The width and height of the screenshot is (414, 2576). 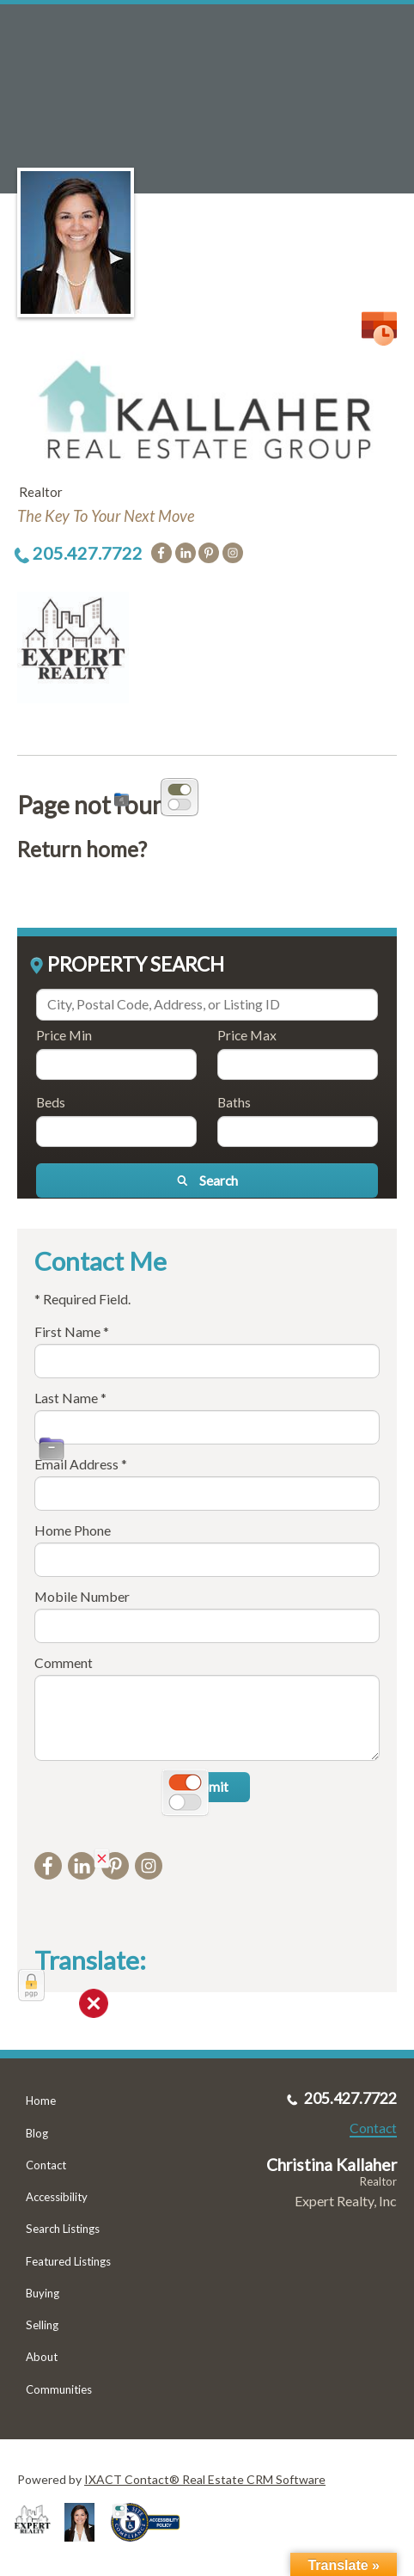 What do you see at coordinates (31, 1984) in the screenshot?
I see `indicates a PGP-encrypted file` at bounding box center [31, 1984].